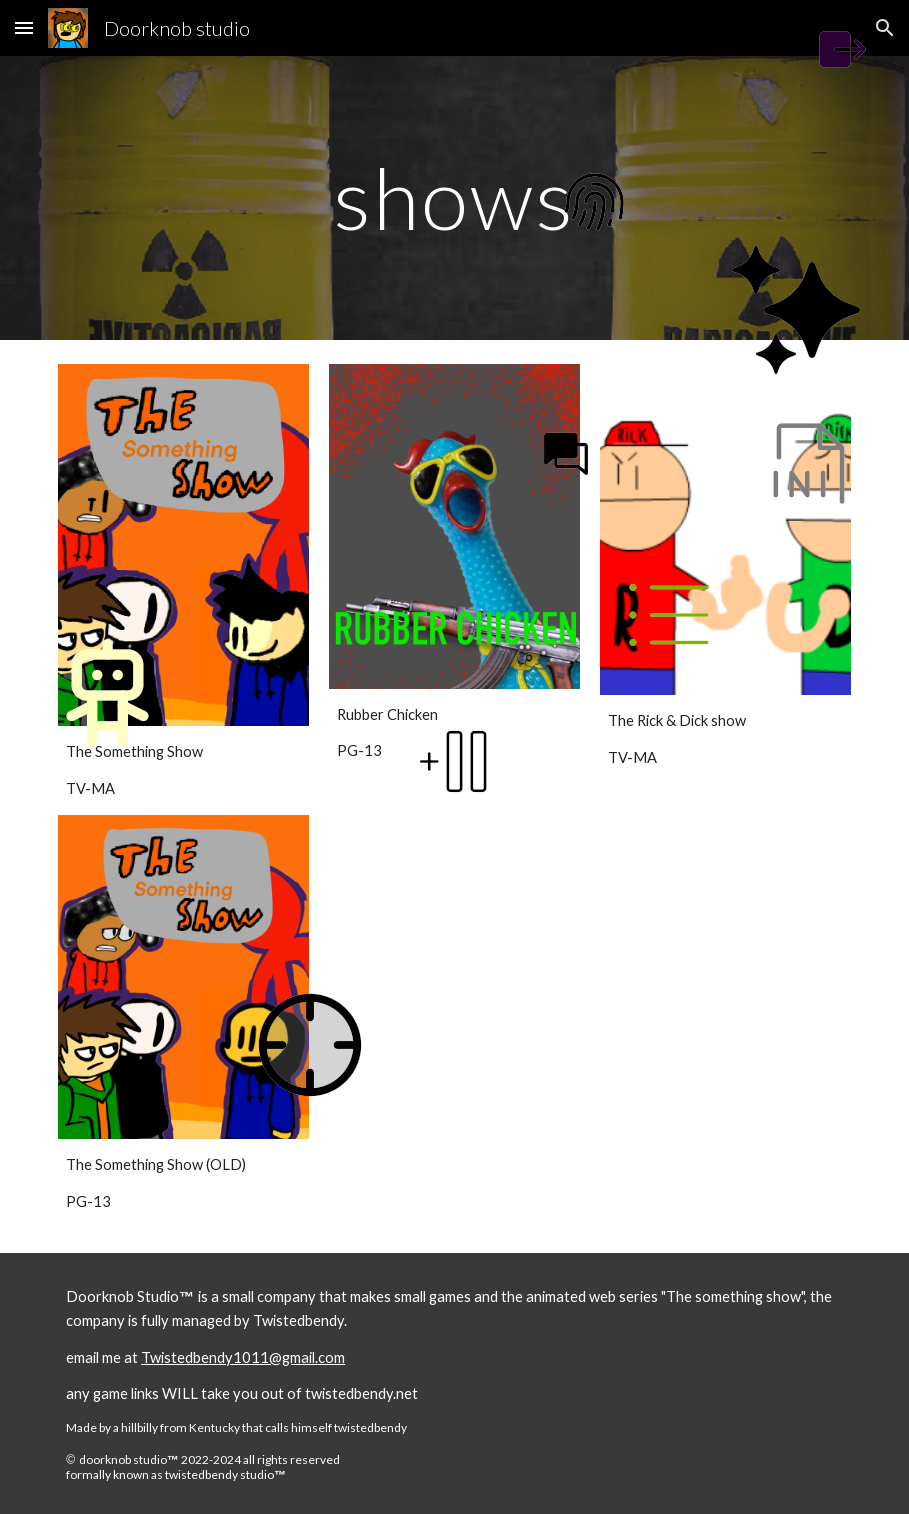 The image size is (909, 1514). What do you see at coordinates (842, 49) in the screenshot?
I see `log out of your account` at bounding box center [842, 49].